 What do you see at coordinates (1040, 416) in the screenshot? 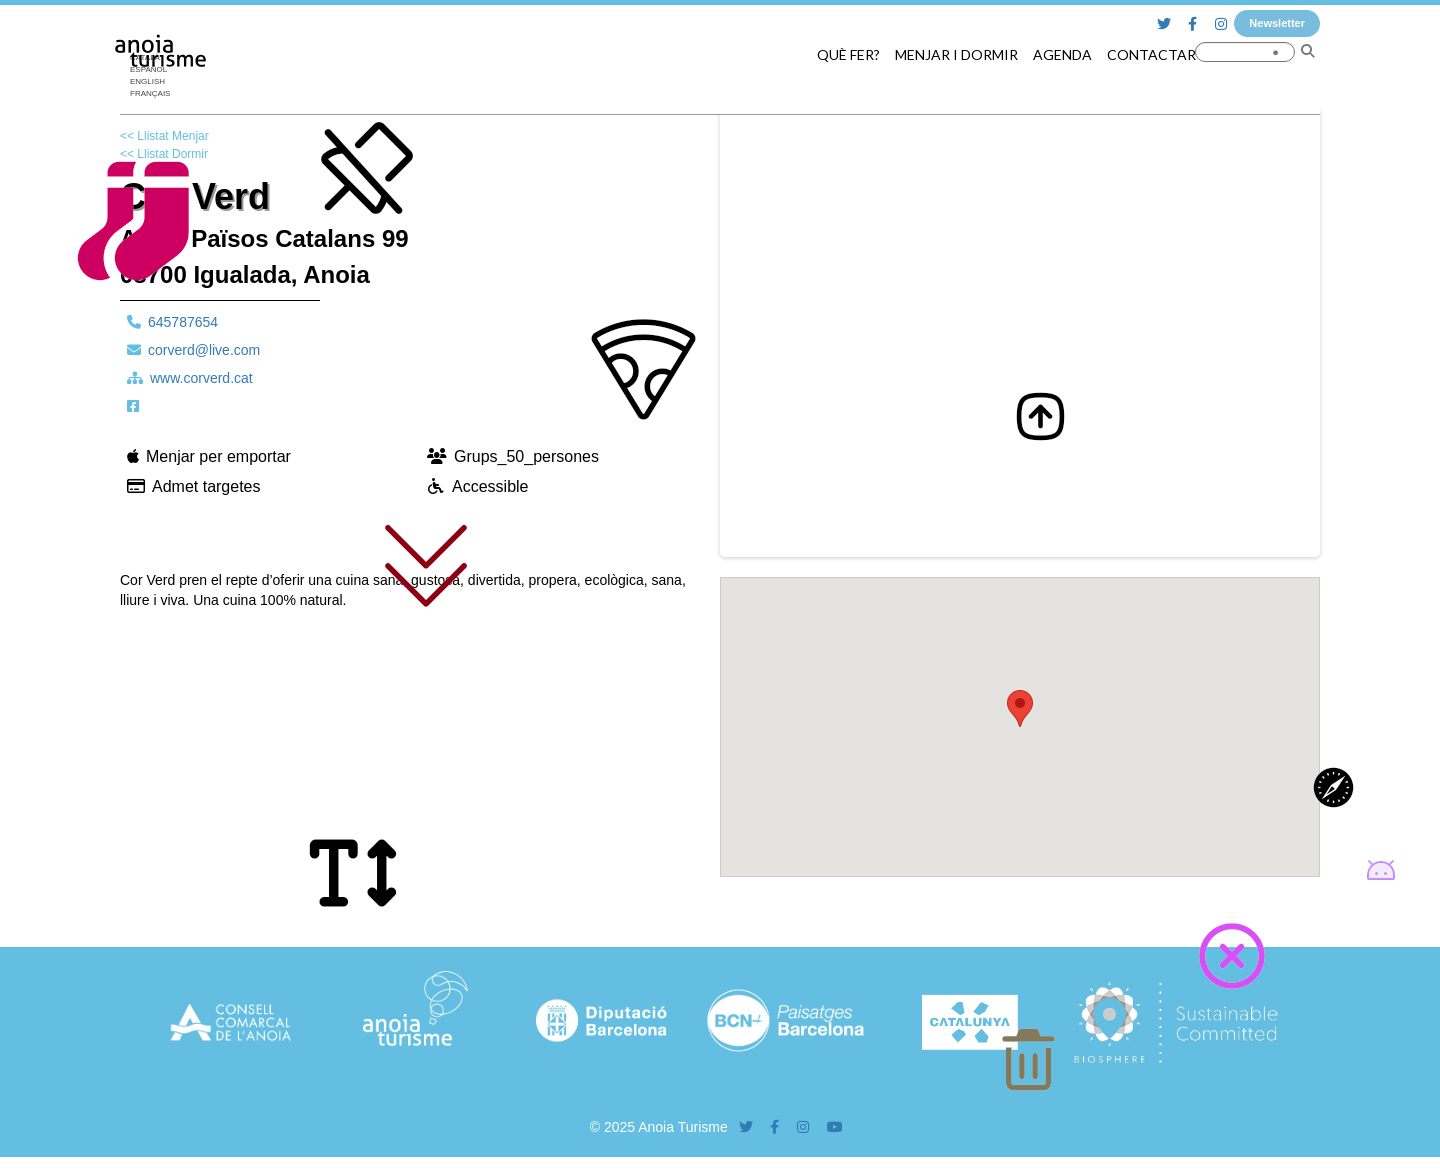
I see `upload a file or document` at bounding box center [1040, 416].